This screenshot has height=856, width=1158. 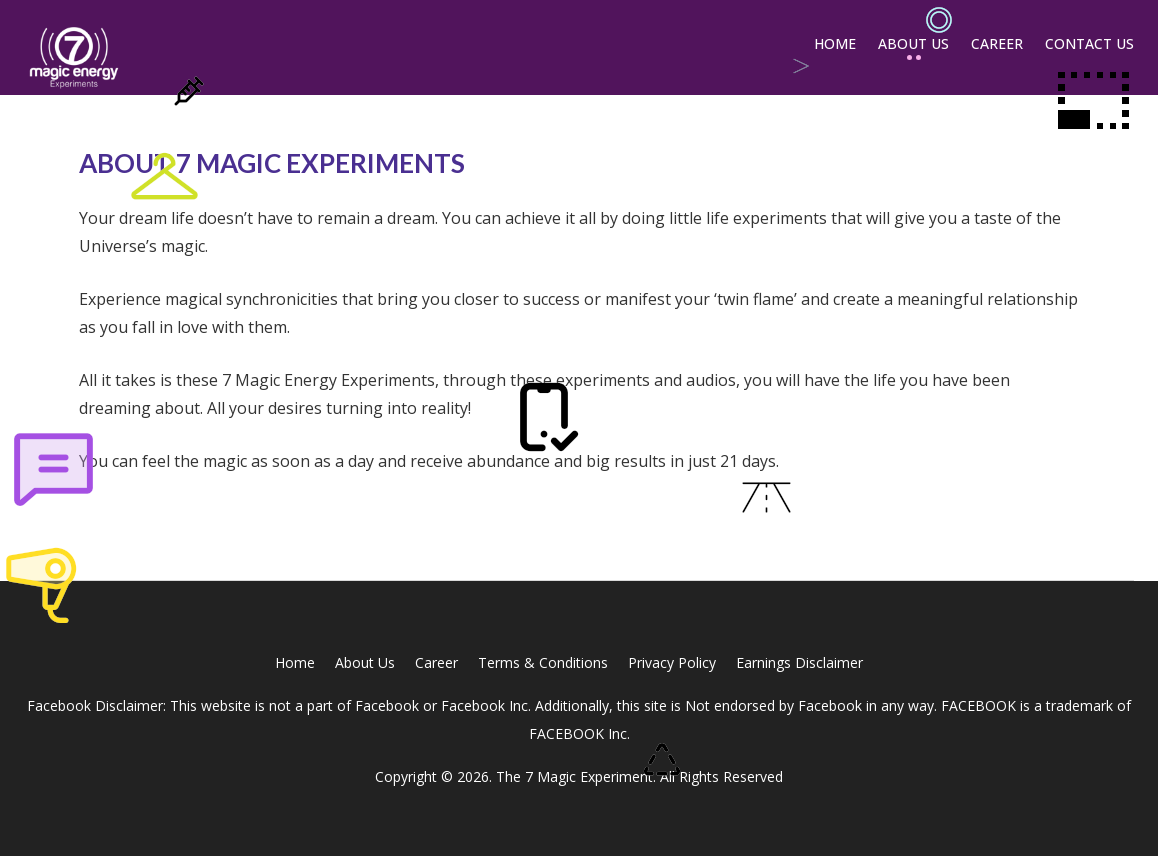 What do you see at coordinates (544, 417) in the screenshot?
I see `mobile device verified successfully` at bounding box center [544, 417].